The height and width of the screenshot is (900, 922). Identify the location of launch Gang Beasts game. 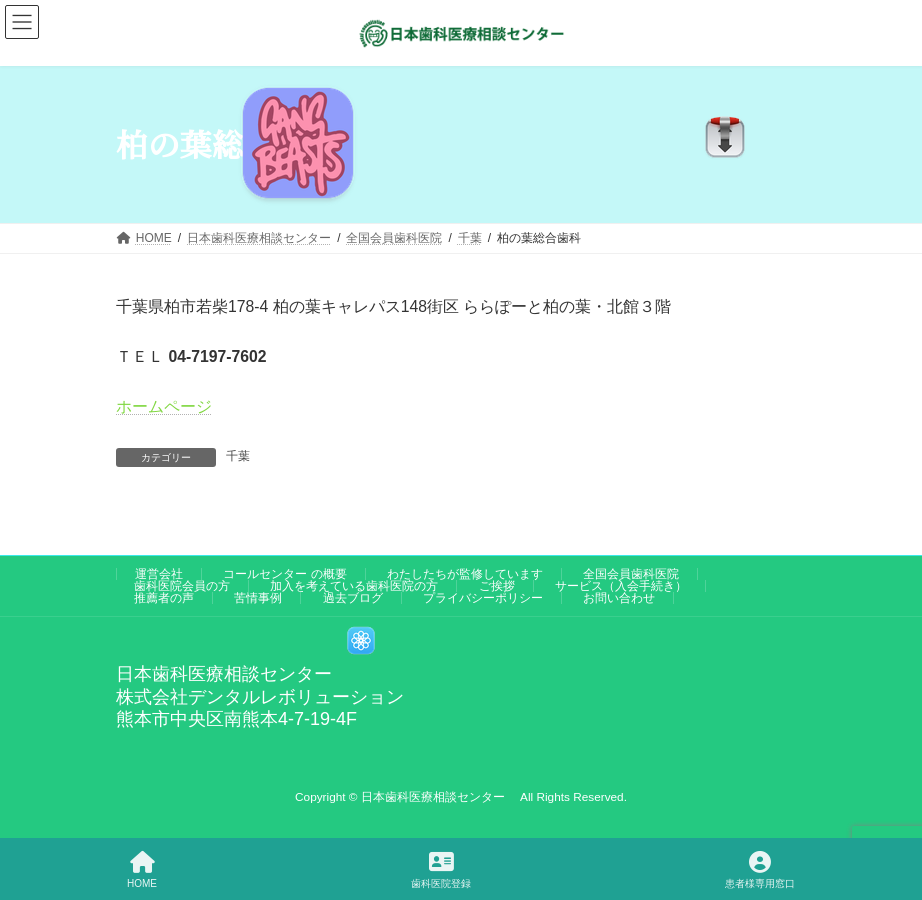
(298, 143).